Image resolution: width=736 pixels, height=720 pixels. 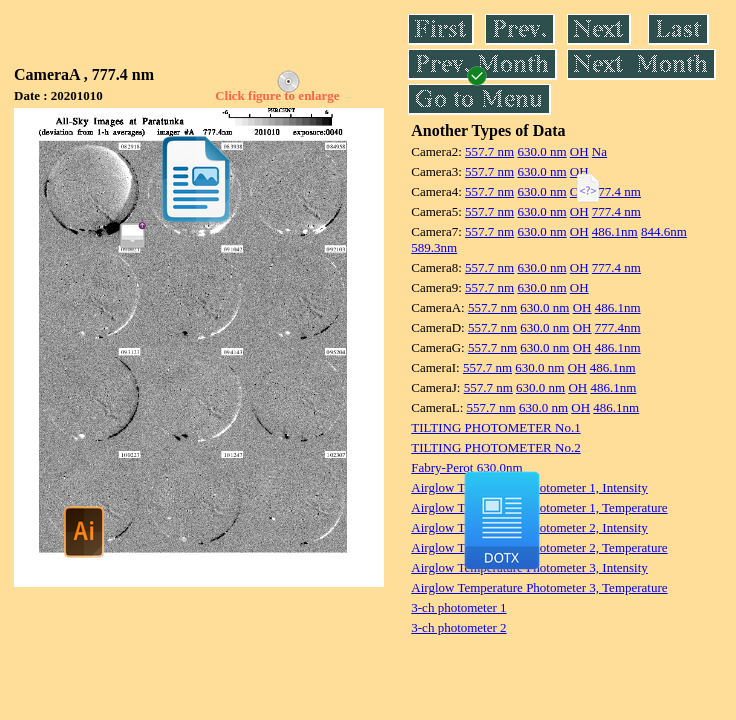 I want to click on open an opendocument text template file, so click(x=196, y=179).